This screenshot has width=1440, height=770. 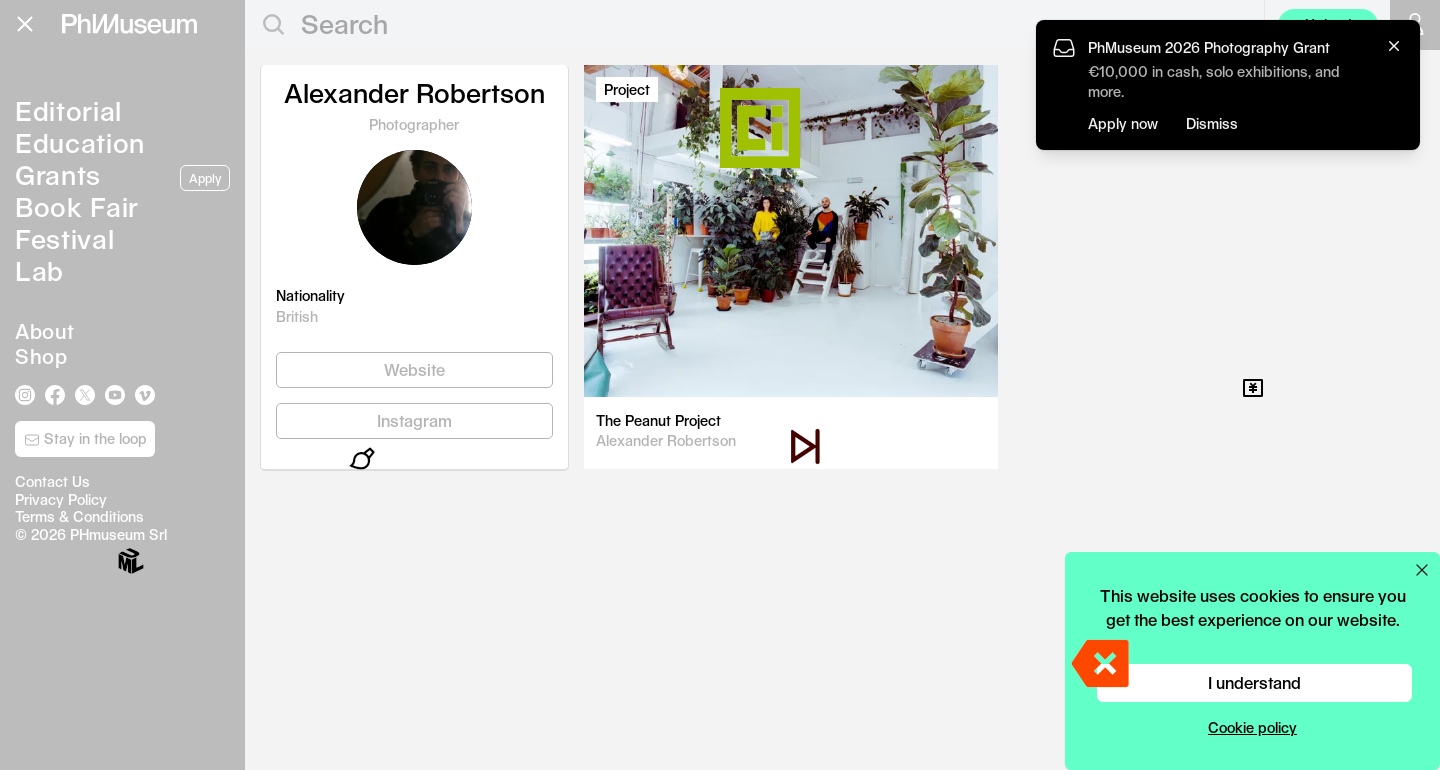 I want to click on access Chinese yuan payment options, so click(x=1253, y=388).